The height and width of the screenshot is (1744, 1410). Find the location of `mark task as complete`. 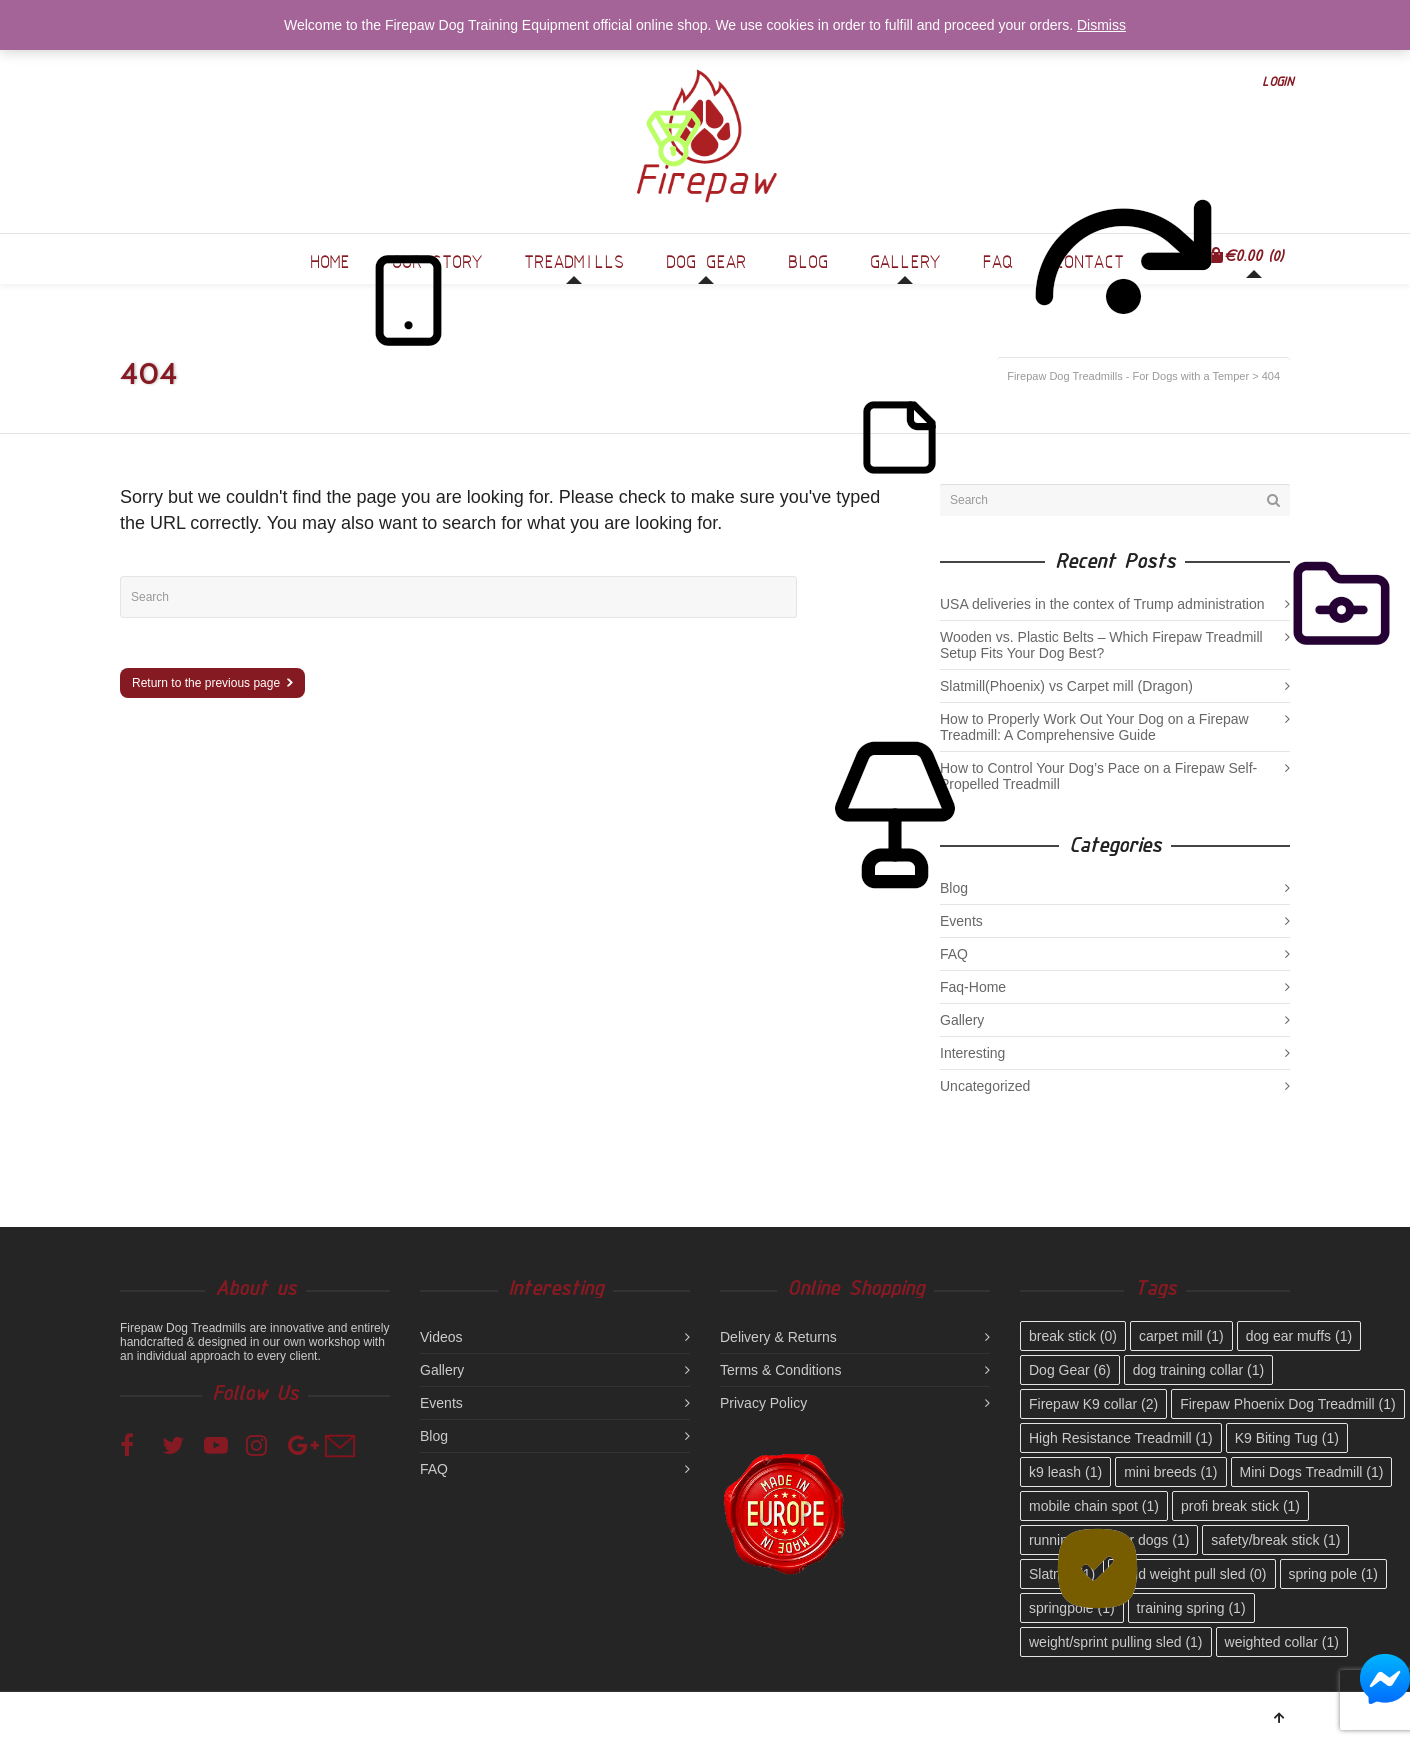

mark task as complete is located at coordinates (1097, 1568).